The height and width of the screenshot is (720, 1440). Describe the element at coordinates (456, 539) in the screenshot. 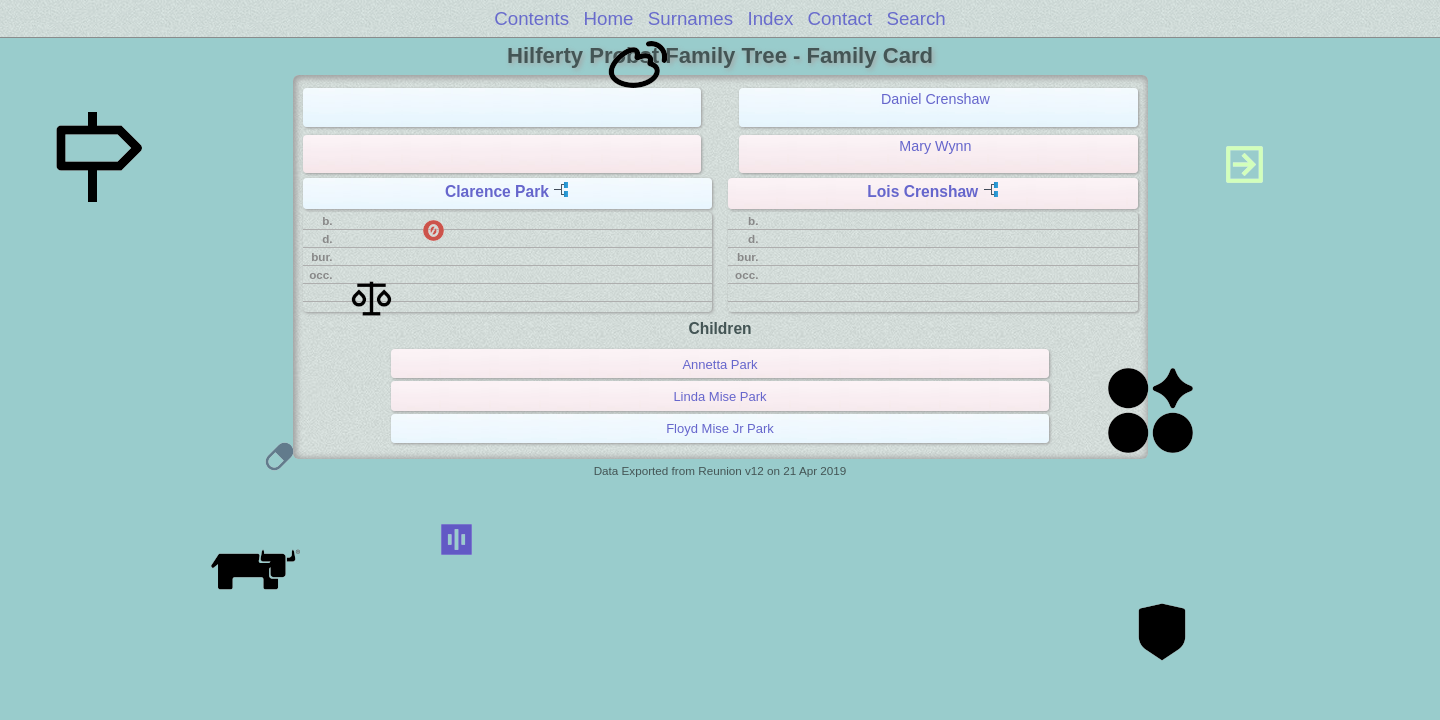

I see `activate voice recognition or speech input` at that location.